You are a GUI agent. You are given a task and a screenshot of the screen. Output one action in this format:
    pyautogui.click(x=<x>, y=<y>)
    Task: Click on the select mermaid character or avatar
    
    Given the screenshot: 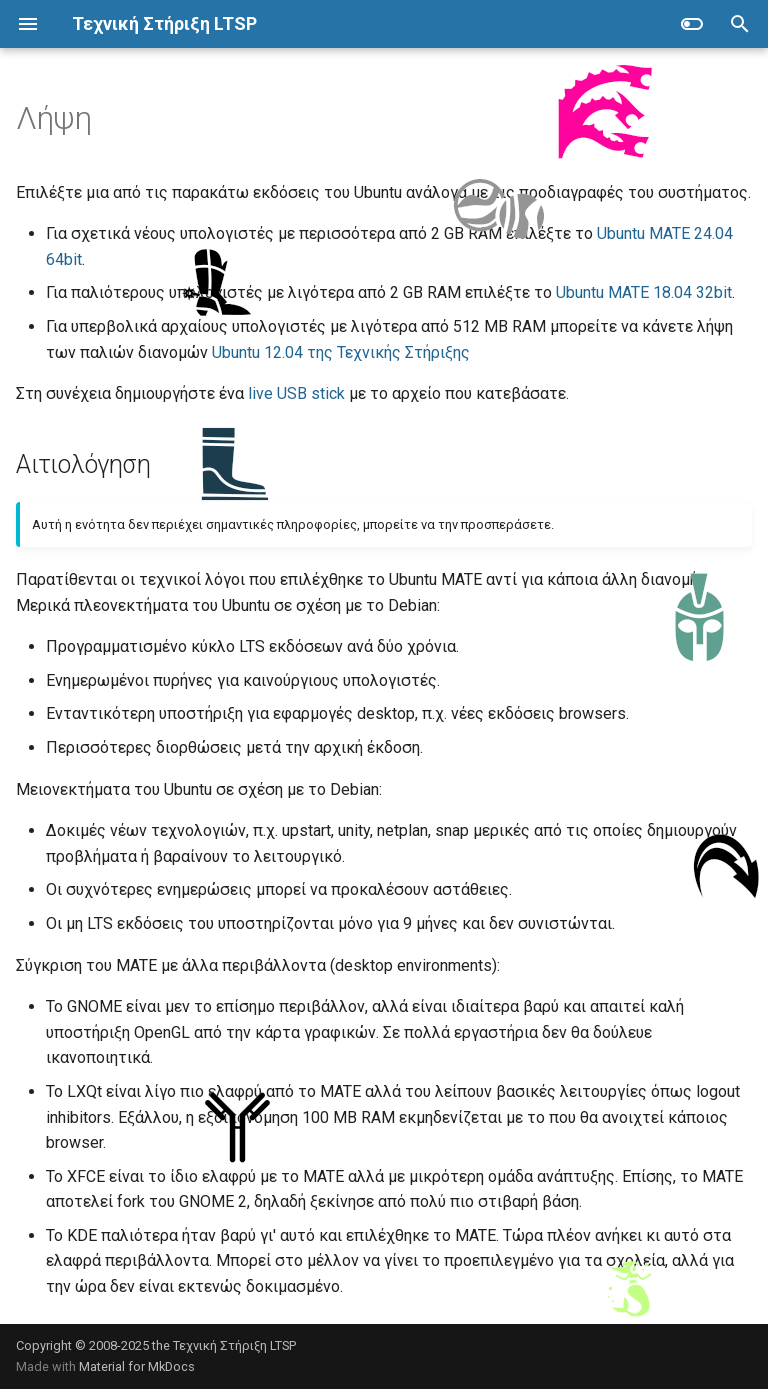 What is the action you would take?
    pyautogui.click(x=632, y=1289)
    